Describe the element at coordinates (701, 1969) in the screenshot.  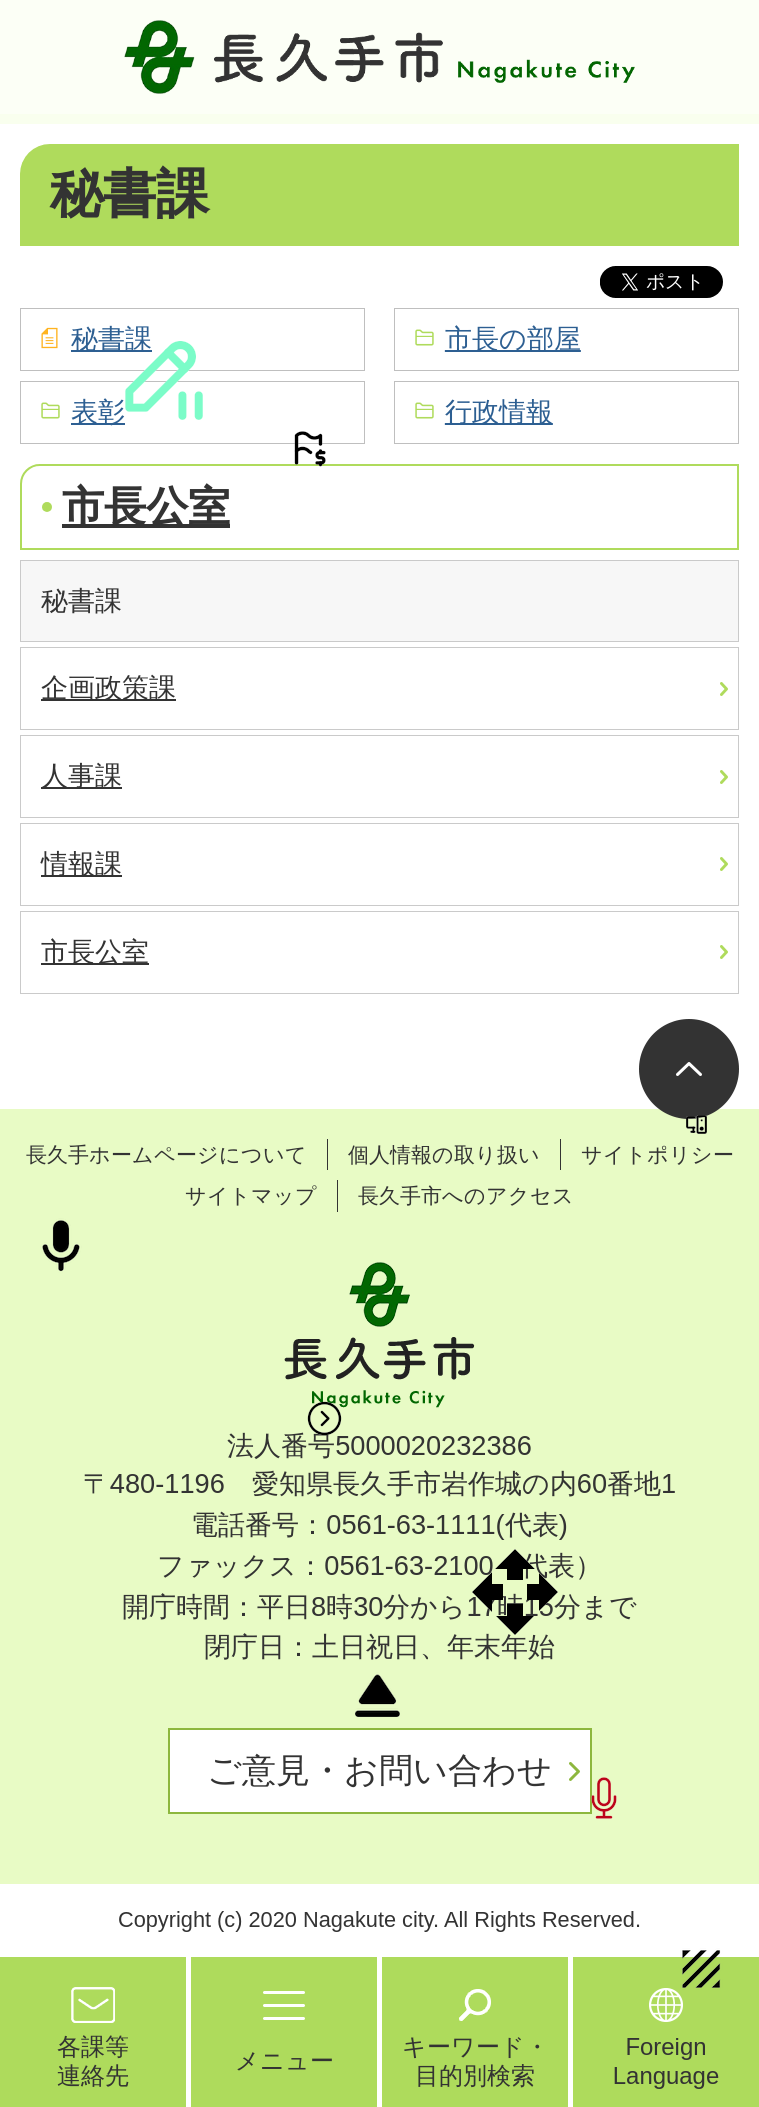
I see `apply texture or pattern overlay` at that location.